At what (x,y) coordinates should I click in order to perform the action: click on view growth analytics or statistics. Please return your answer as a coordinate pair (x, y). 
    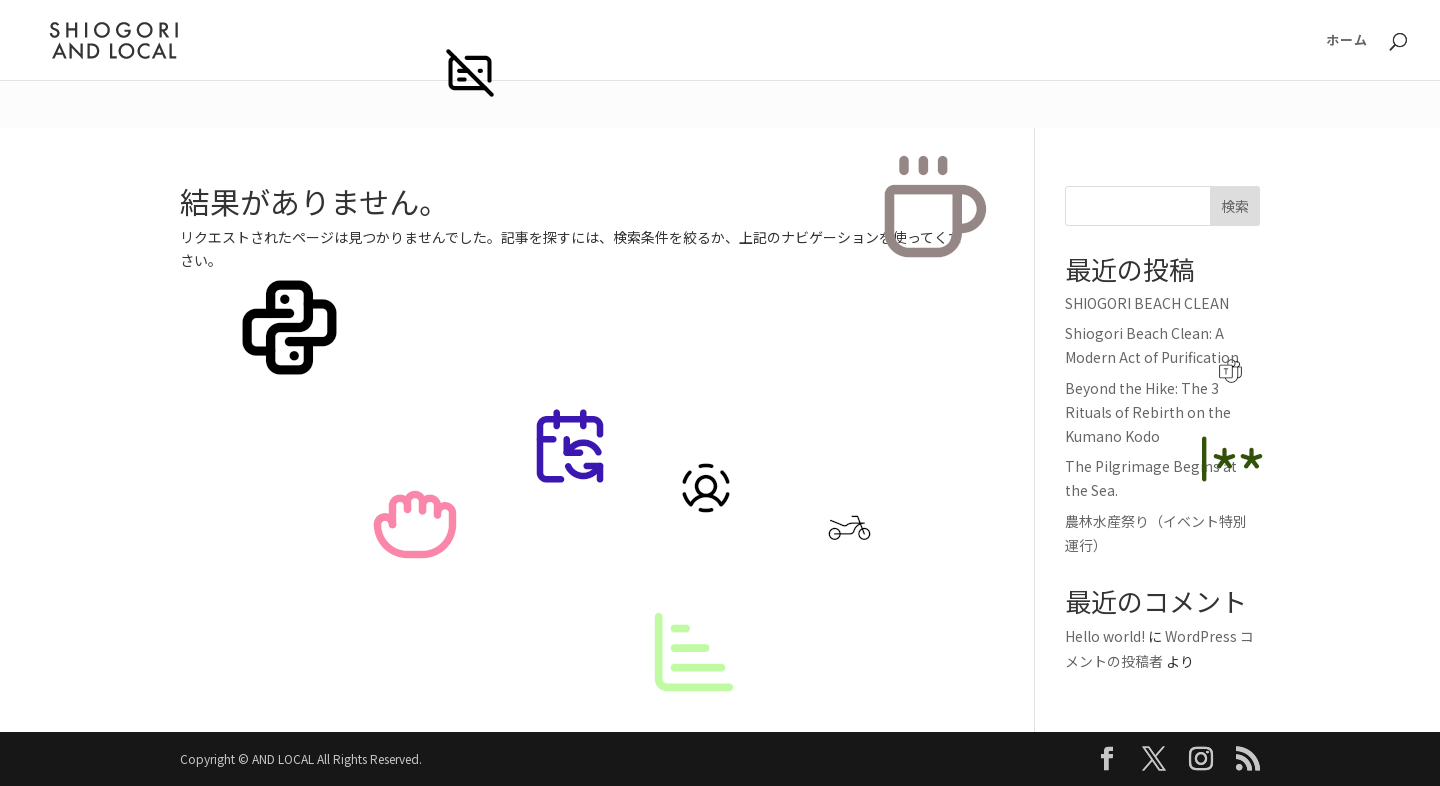
    Looking at the image, I should click on (694, 652).